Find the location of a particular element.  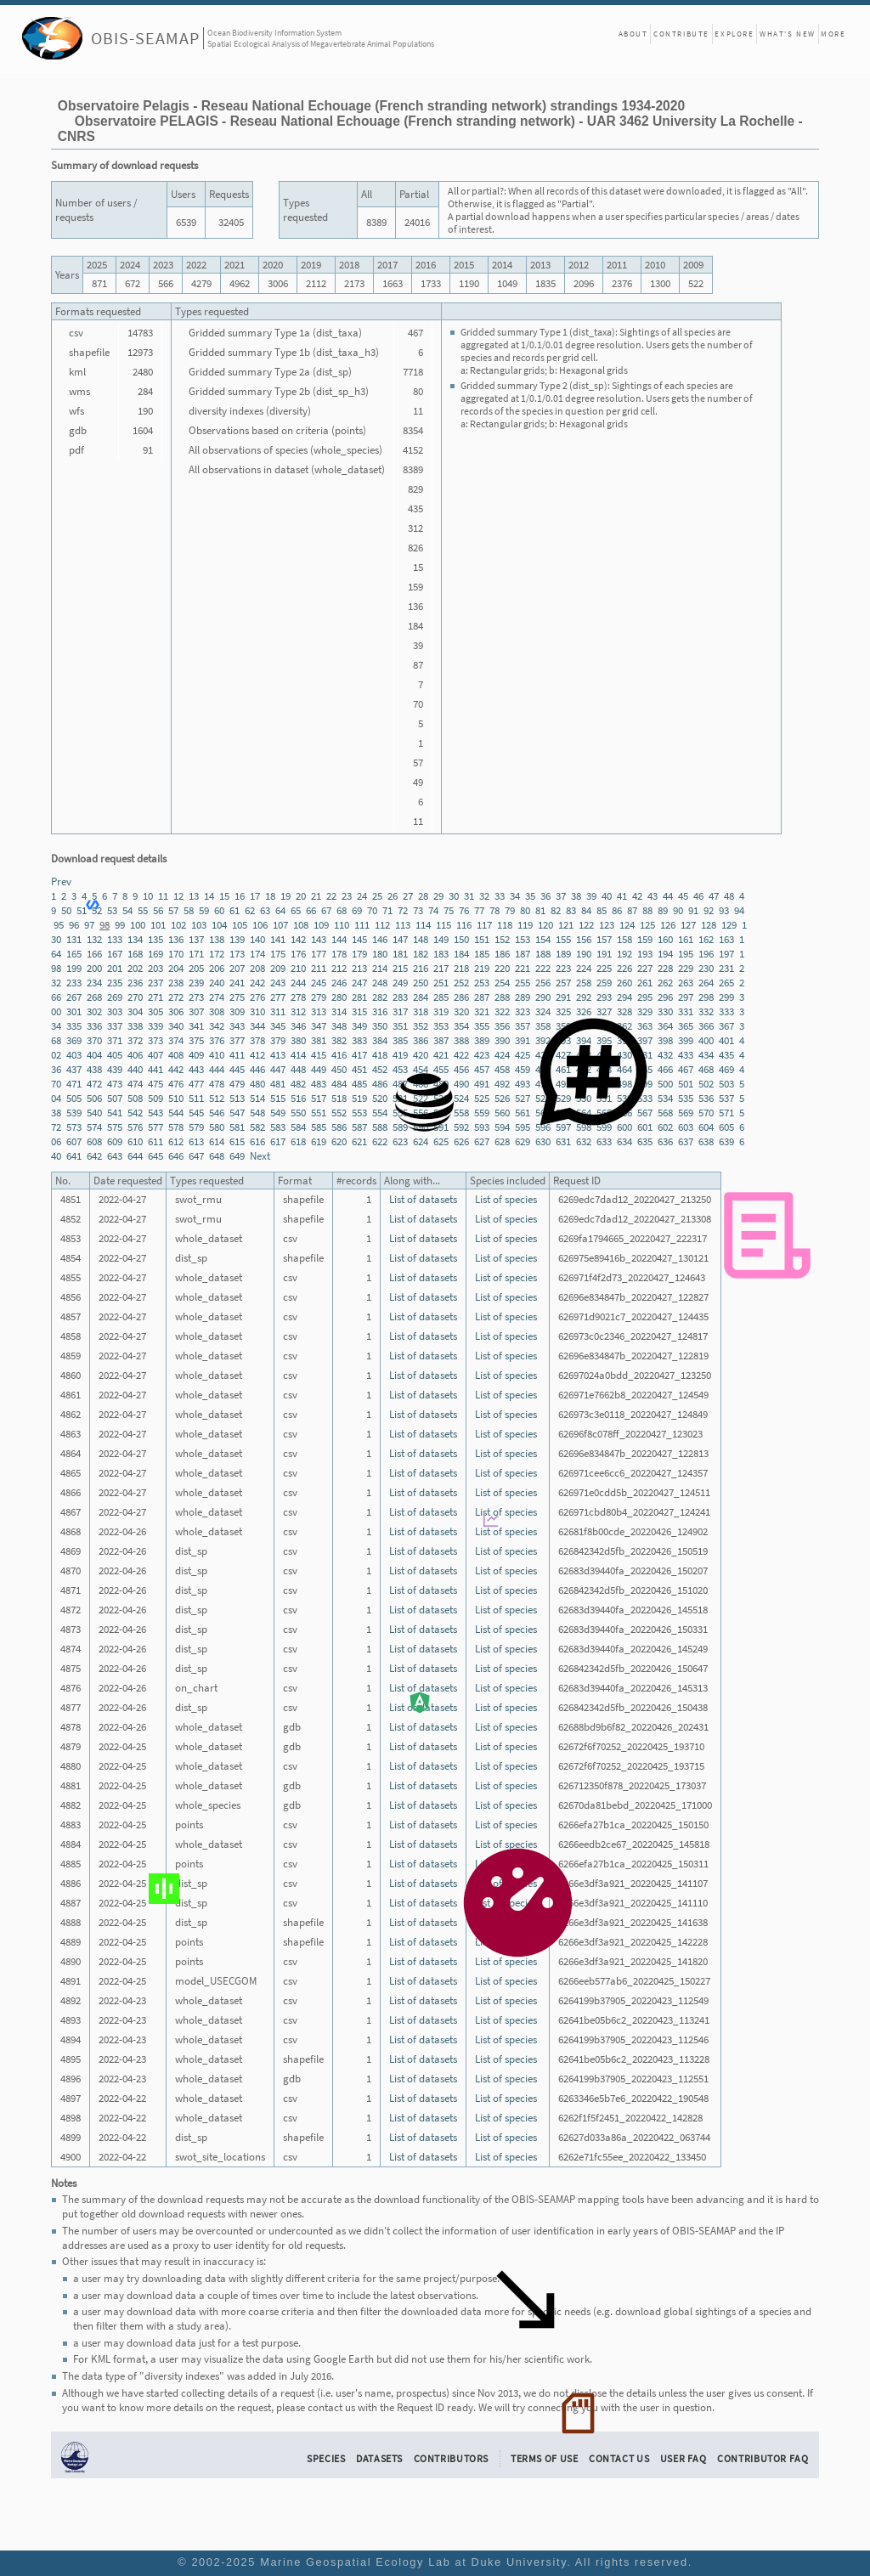

AT&T company logo is located at coordinates (424, 1102).